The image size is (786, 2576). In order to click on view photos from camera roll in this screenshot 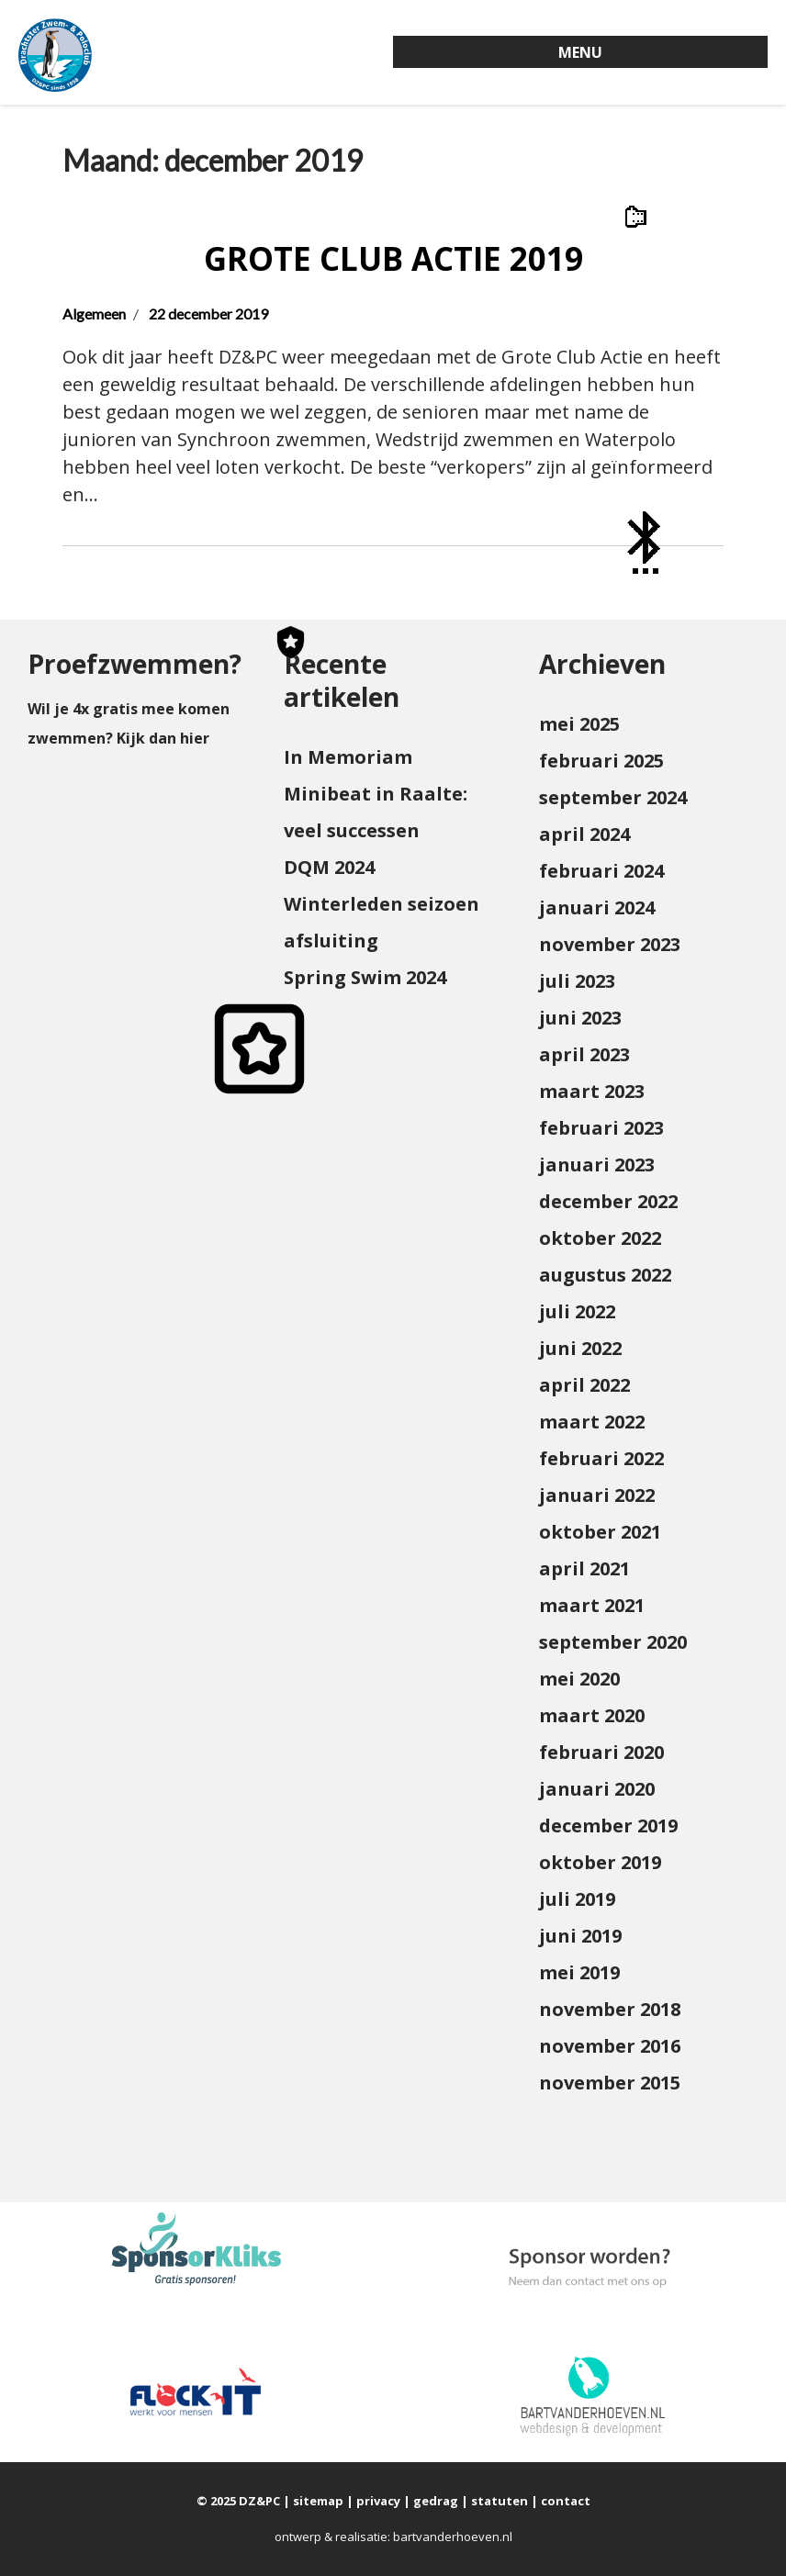, I will do `click(635, 217)`.